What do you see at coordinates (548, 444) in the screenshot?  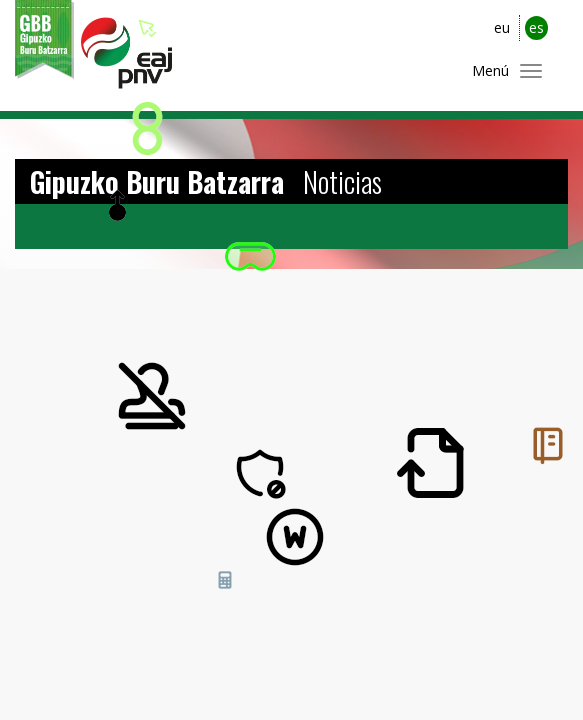 I see `open your notebook or notes` at bounding box center [548, 444].